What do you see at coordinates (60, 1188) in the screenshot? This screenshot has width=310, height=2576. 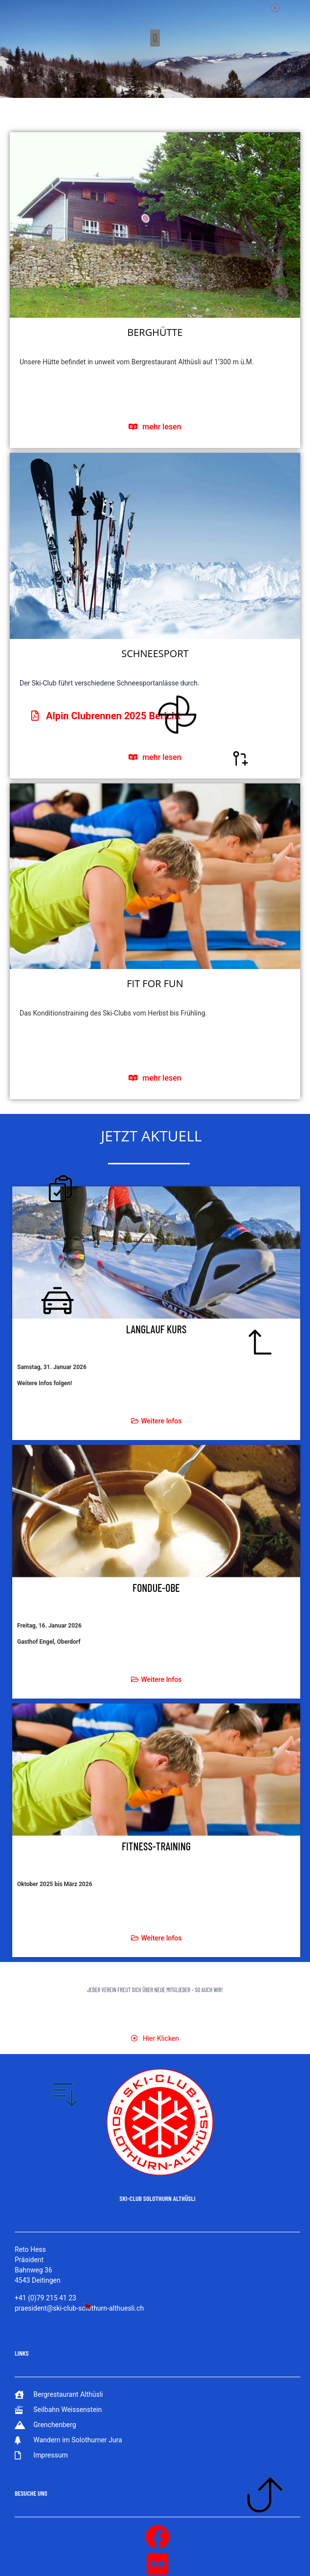 I see `mark task or document as complete` at bounding box center [60, 1188].